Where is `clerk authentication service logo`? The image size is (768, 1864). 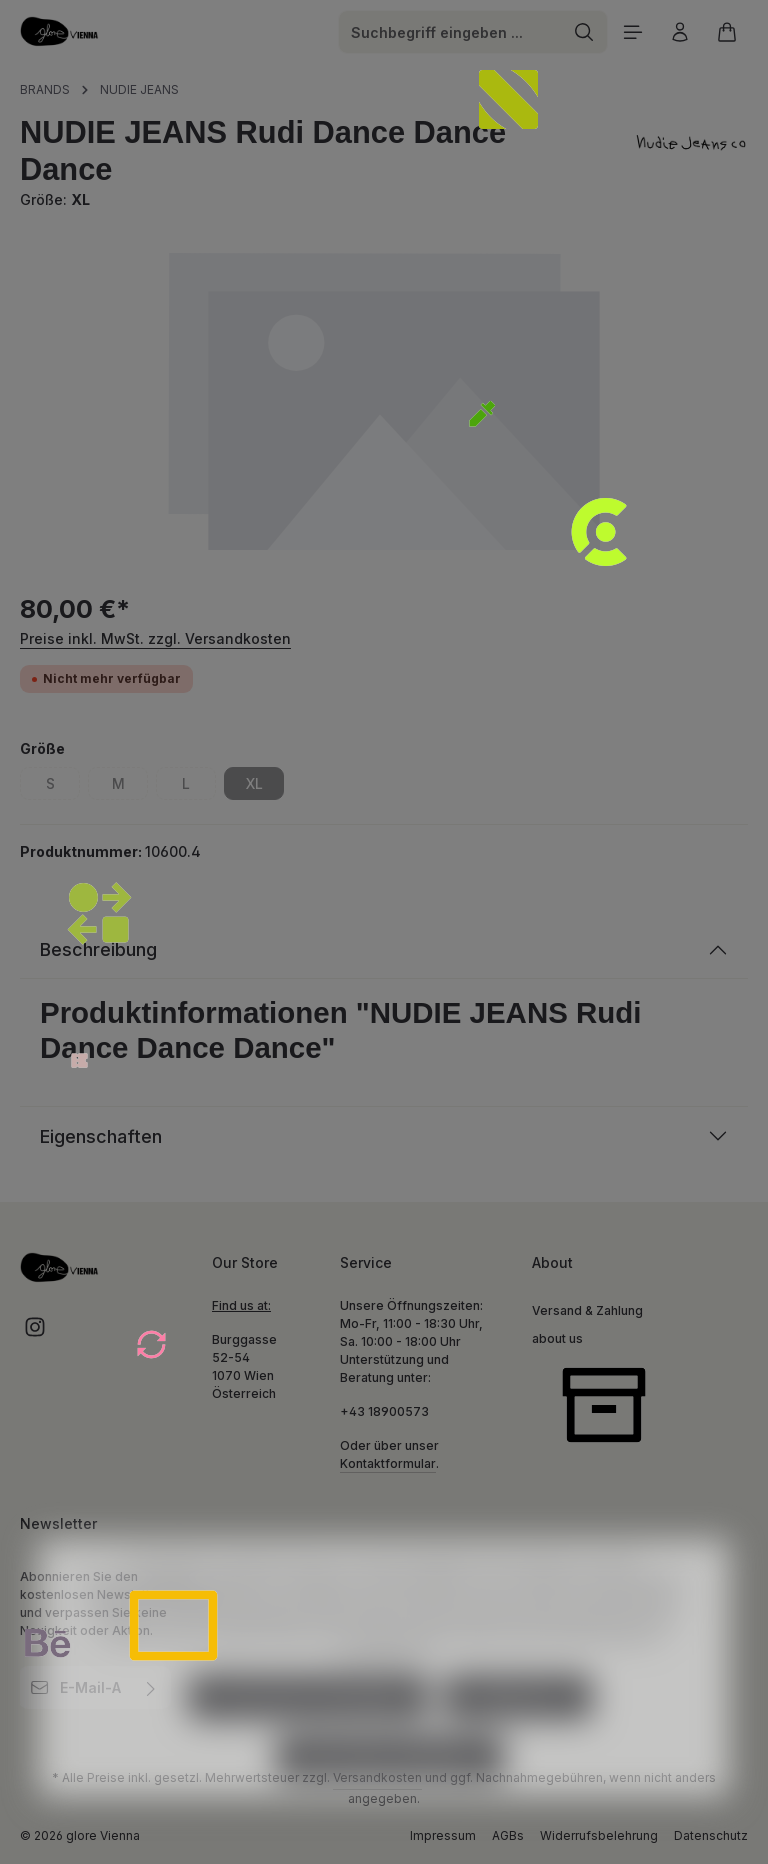 clerk authentication service logo is located at coordinates (599, 532).